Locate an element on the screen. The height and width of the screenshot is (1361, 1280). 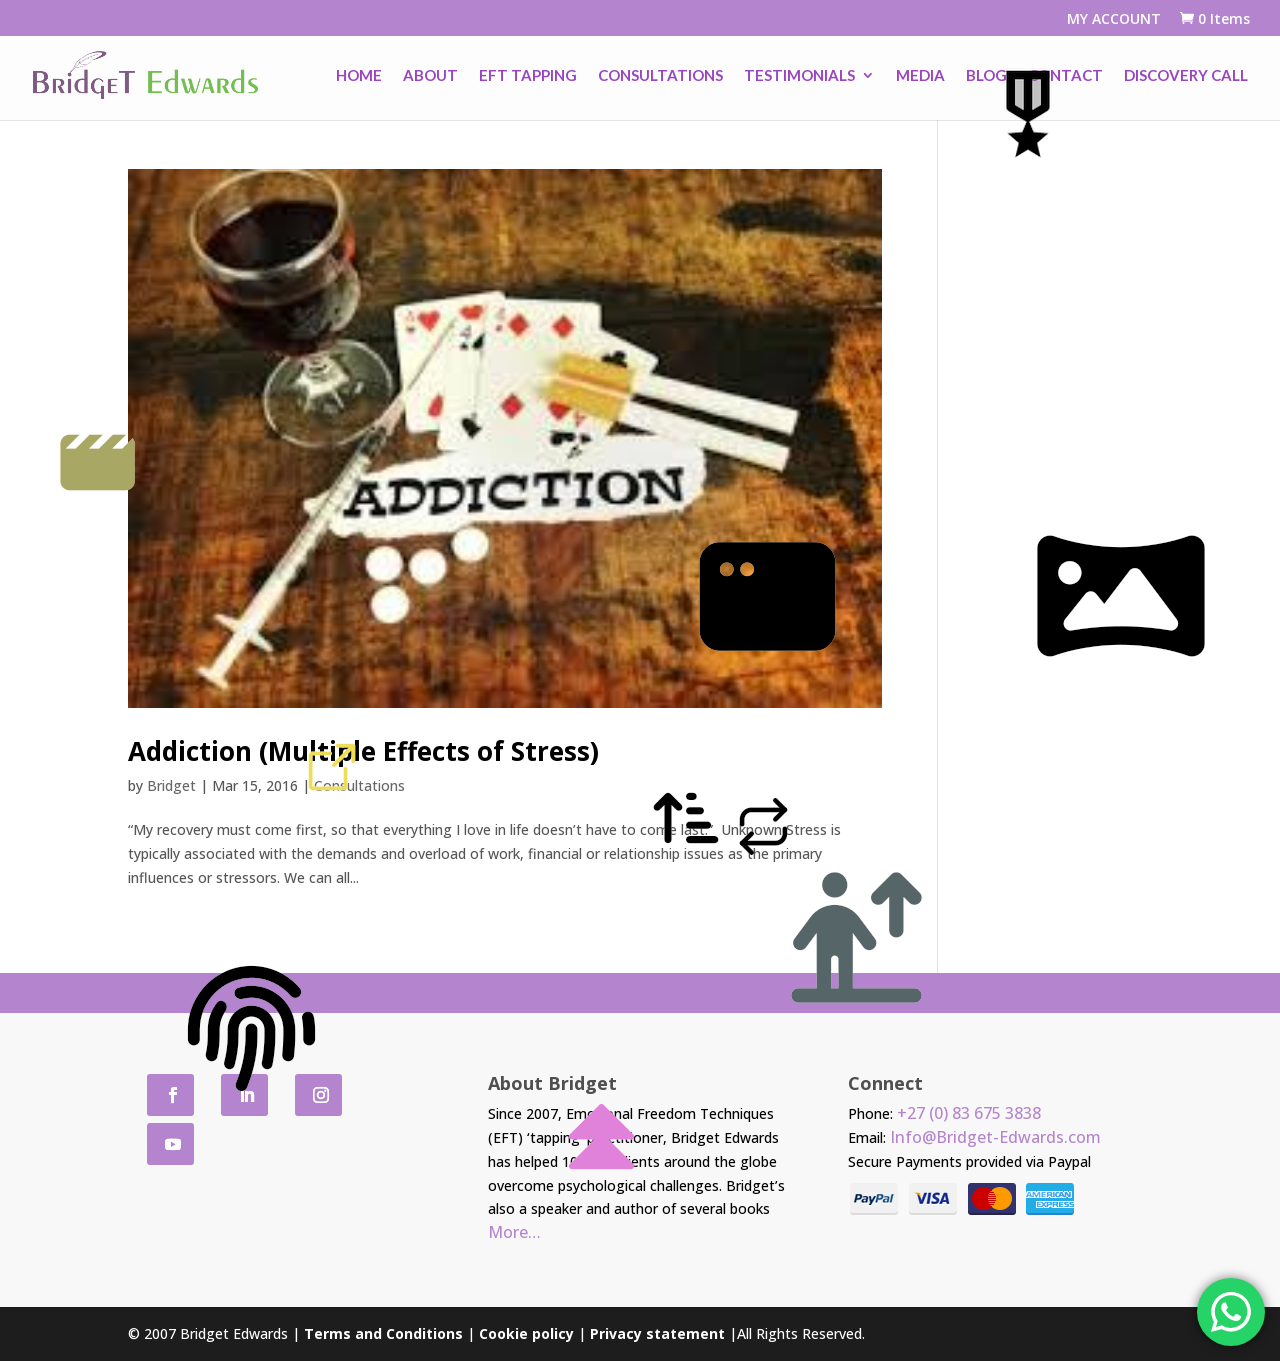
open link in a new window or tab is located at coordinates (332, 767).